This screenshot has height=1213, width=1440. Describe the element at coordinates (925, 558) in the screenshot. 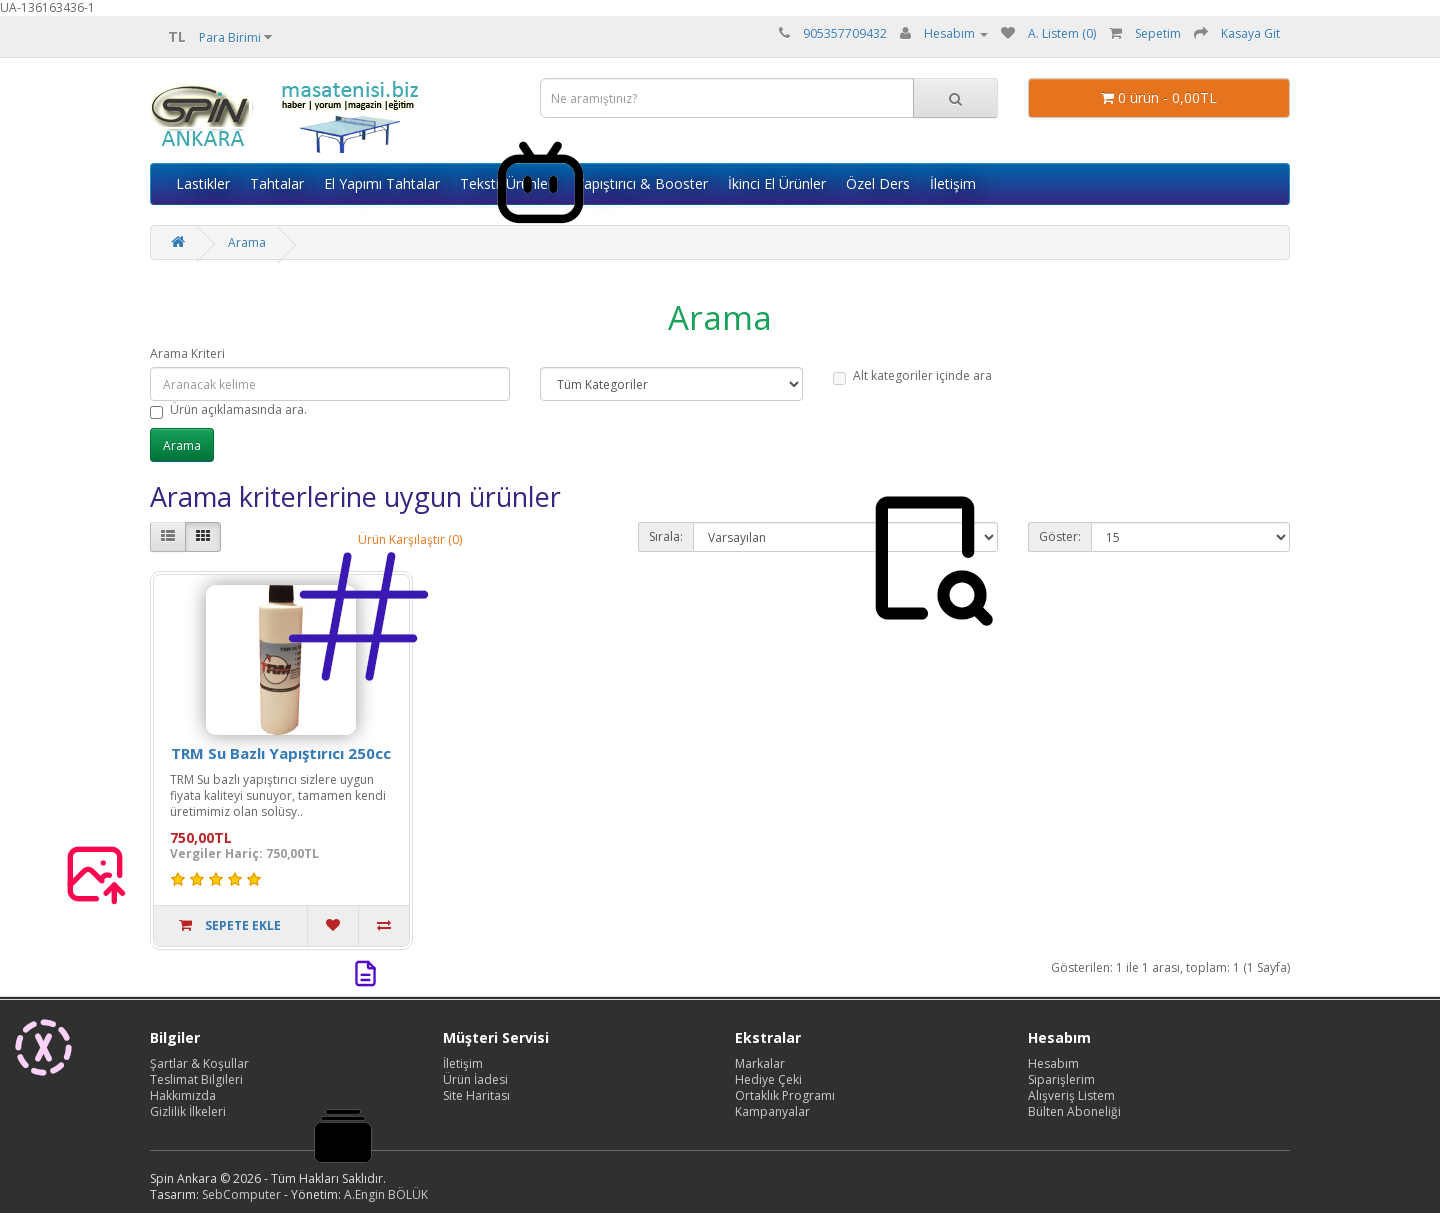

I see `search for a tablet device` at that location.